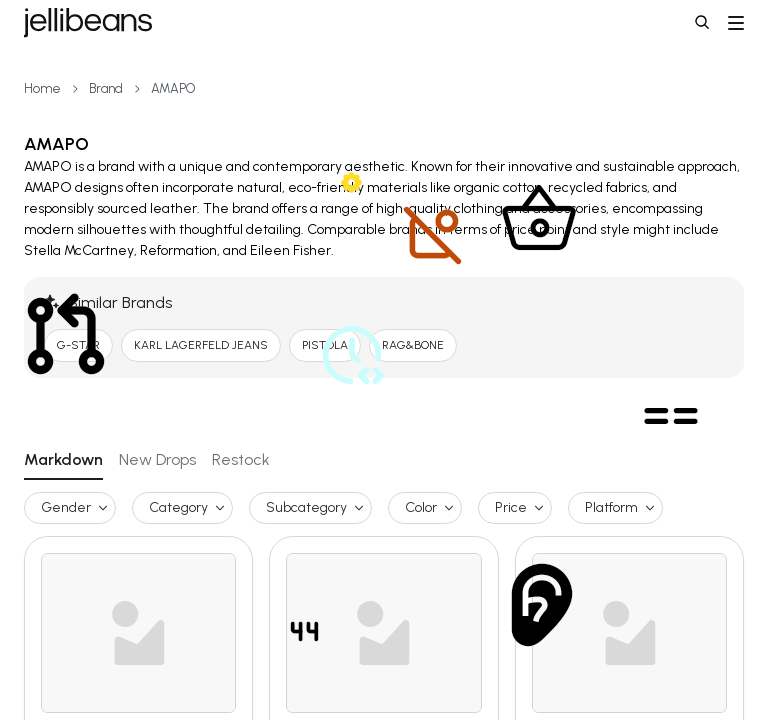 This screenshot has height=720, width=768. What do you see at coordinates (542, 605) in the screenshot?
I see `accessibility settings for hearing options` at bounding box center [542, 605].